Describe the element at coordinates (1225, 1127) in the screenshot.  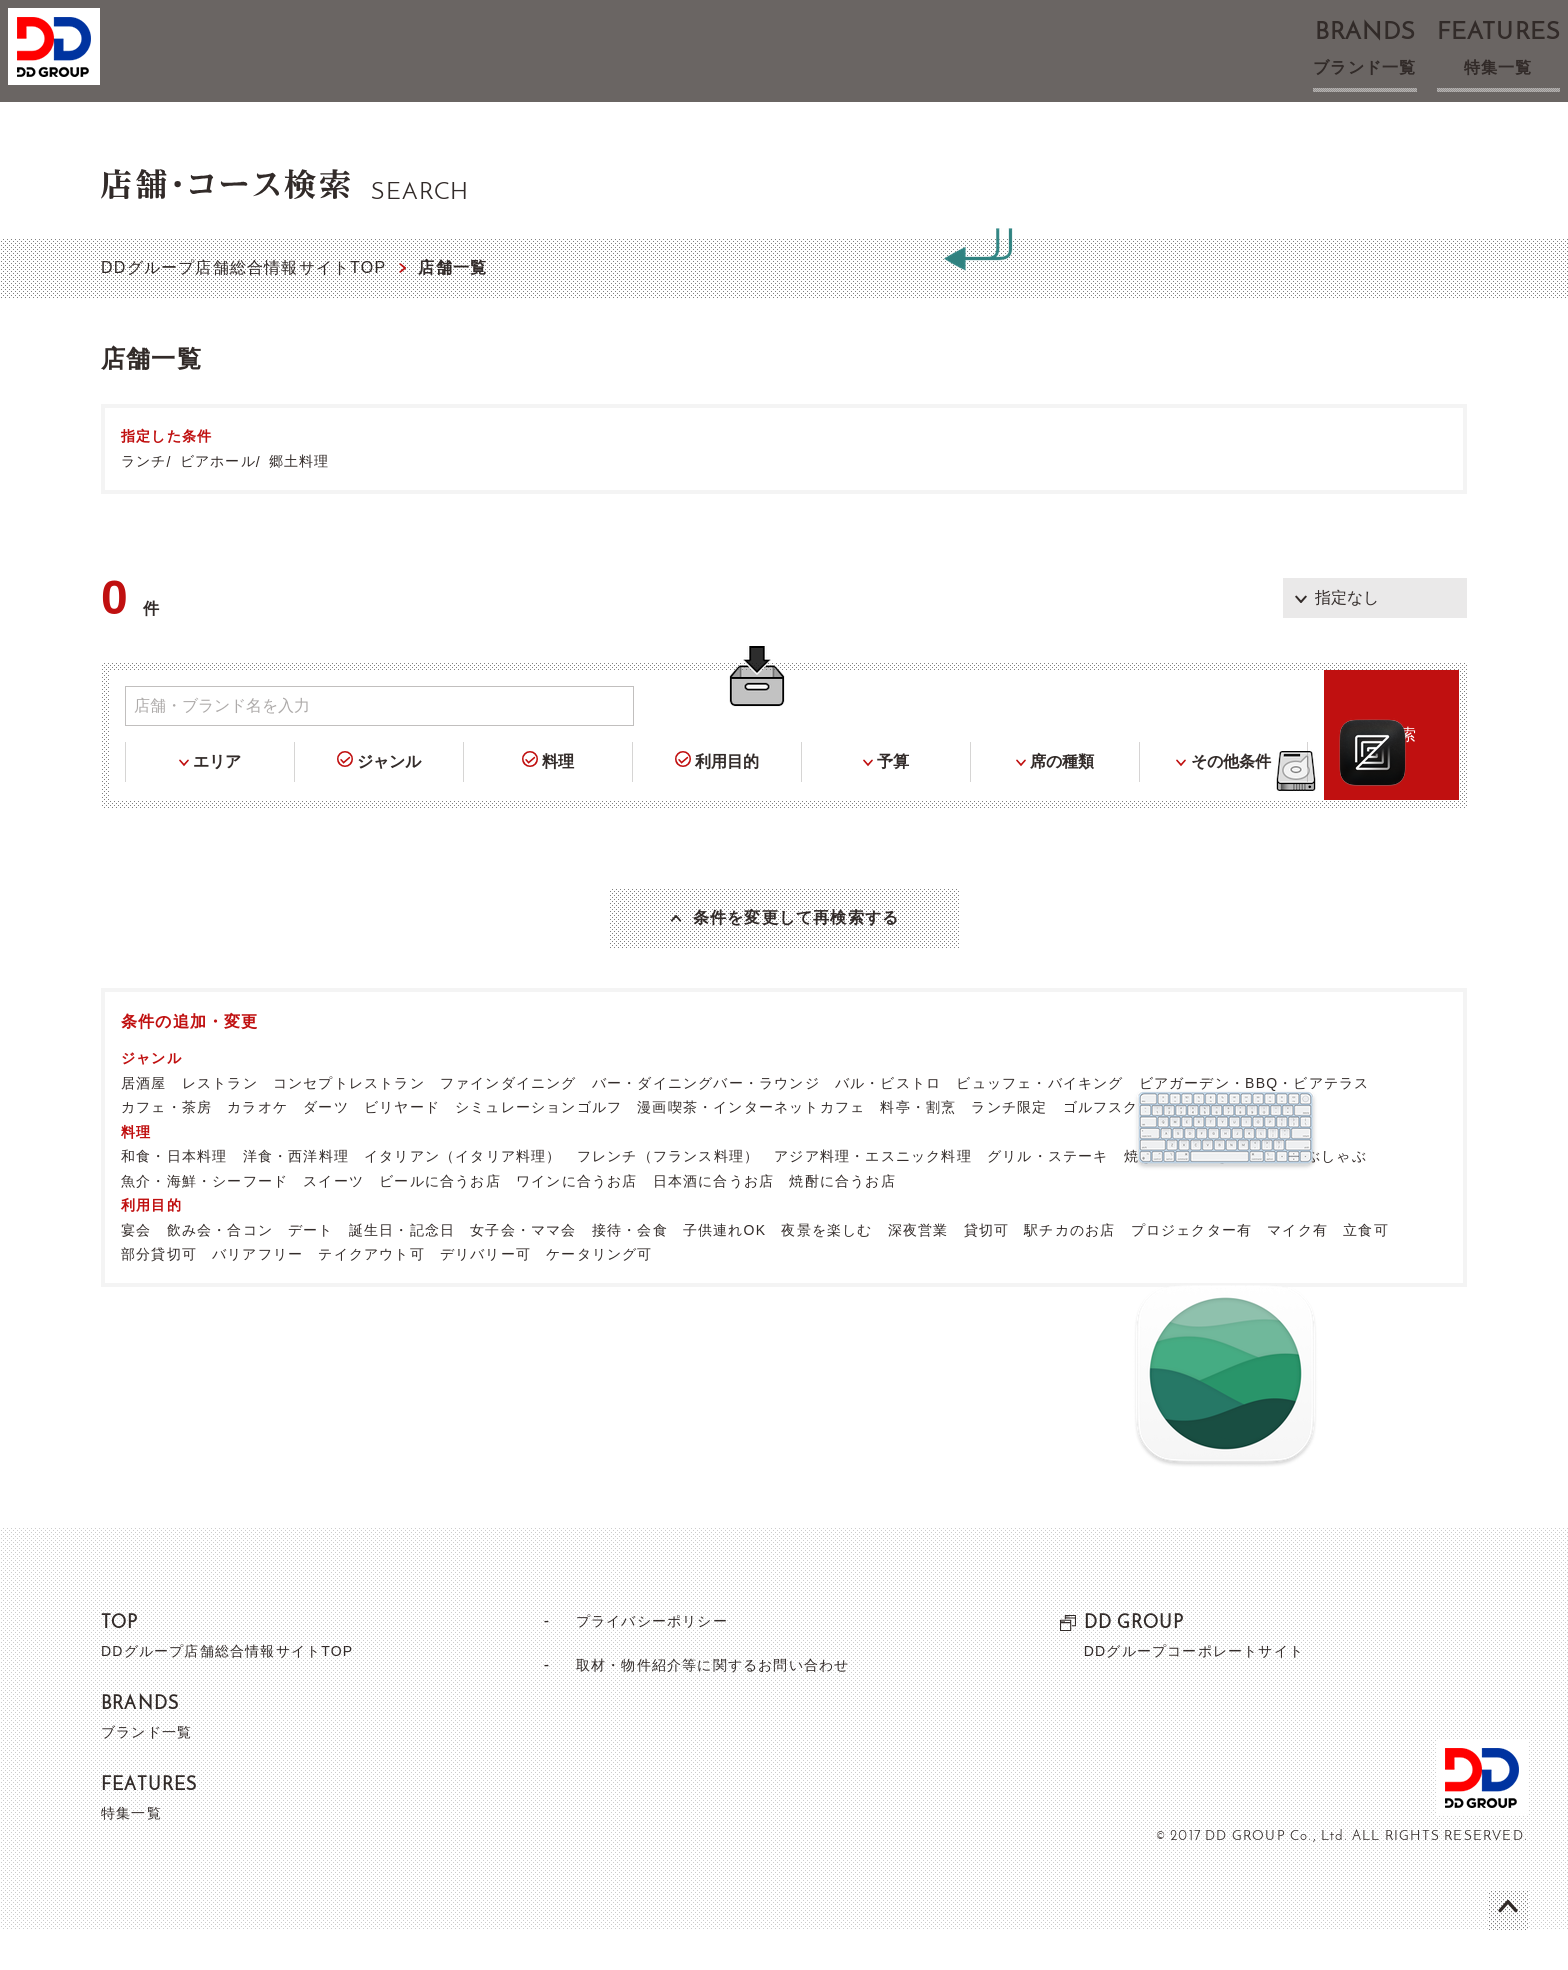
I see `connect to a bluetooth keyboard` at that location.